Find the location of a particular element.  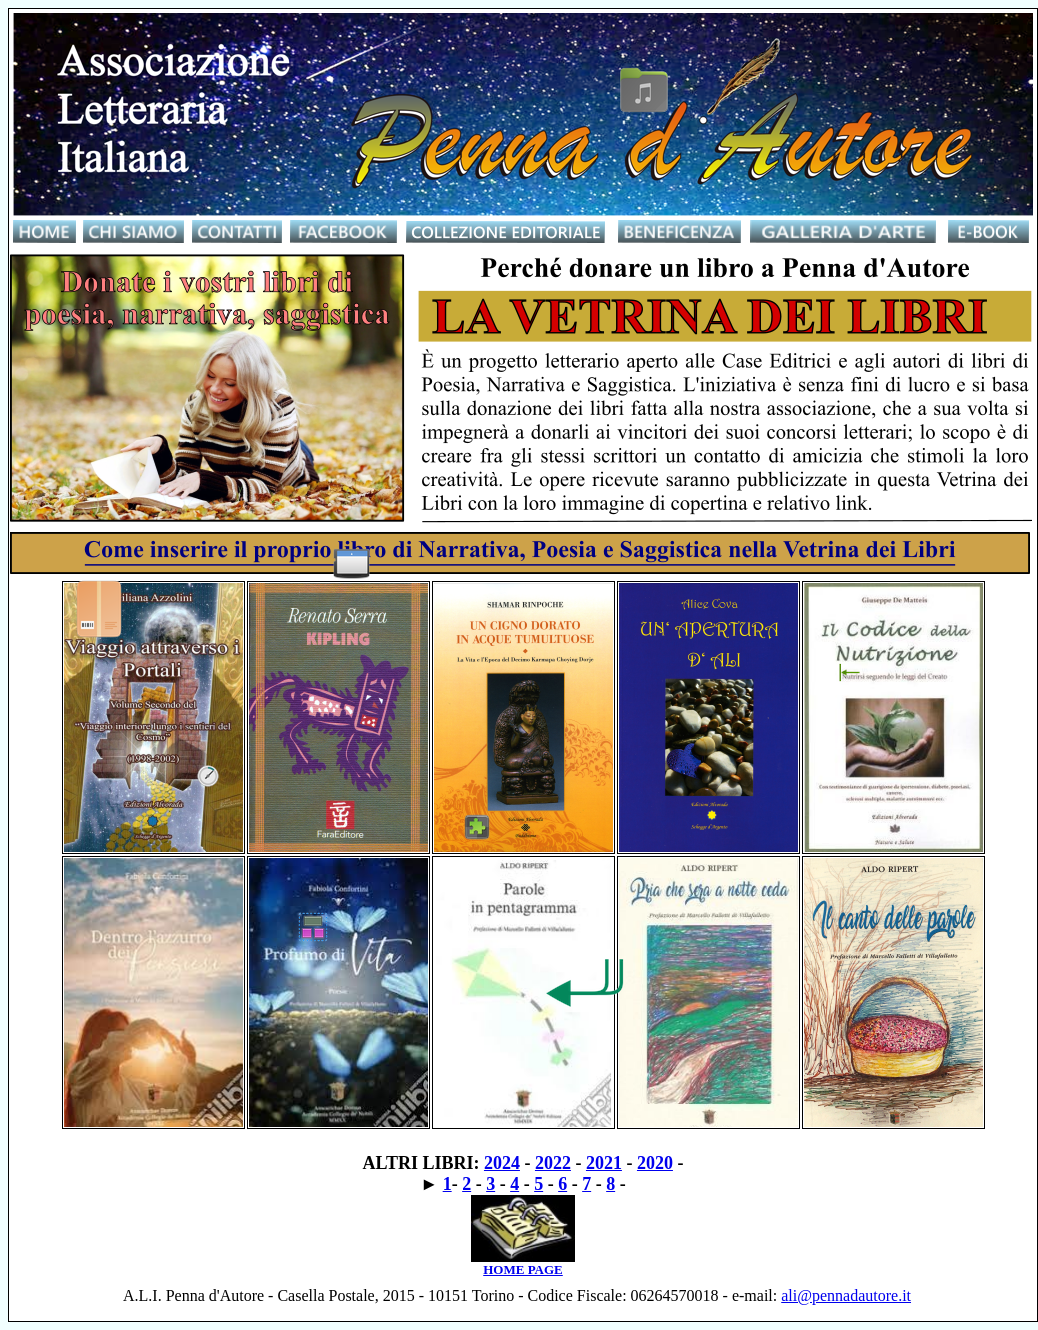

open adobe xd application is located at coordinates (351, 563).